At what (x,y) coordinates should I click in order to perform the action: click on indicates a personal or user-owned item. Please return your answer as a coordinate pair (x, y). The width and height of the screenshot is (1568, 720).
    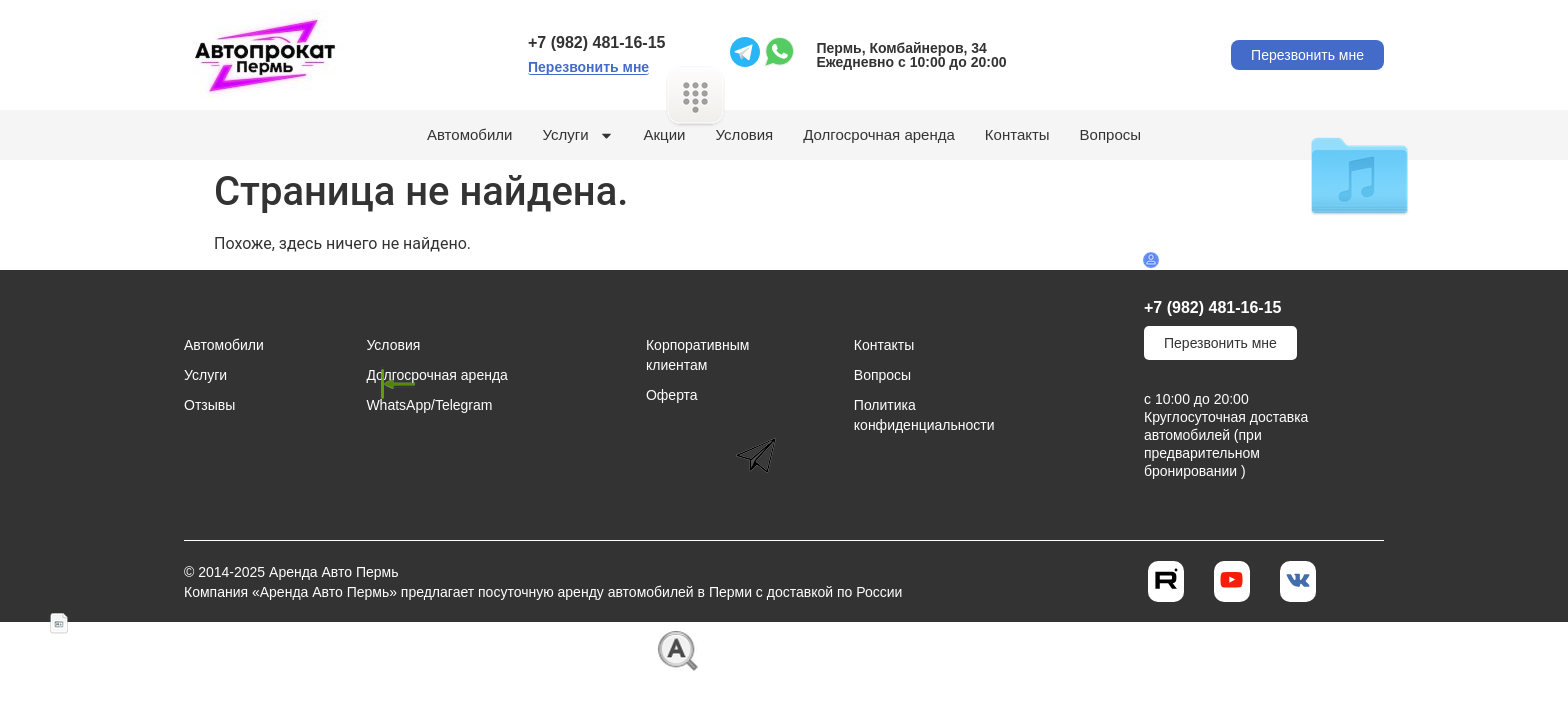
    Looking at the image, I should click on (1151, 260).